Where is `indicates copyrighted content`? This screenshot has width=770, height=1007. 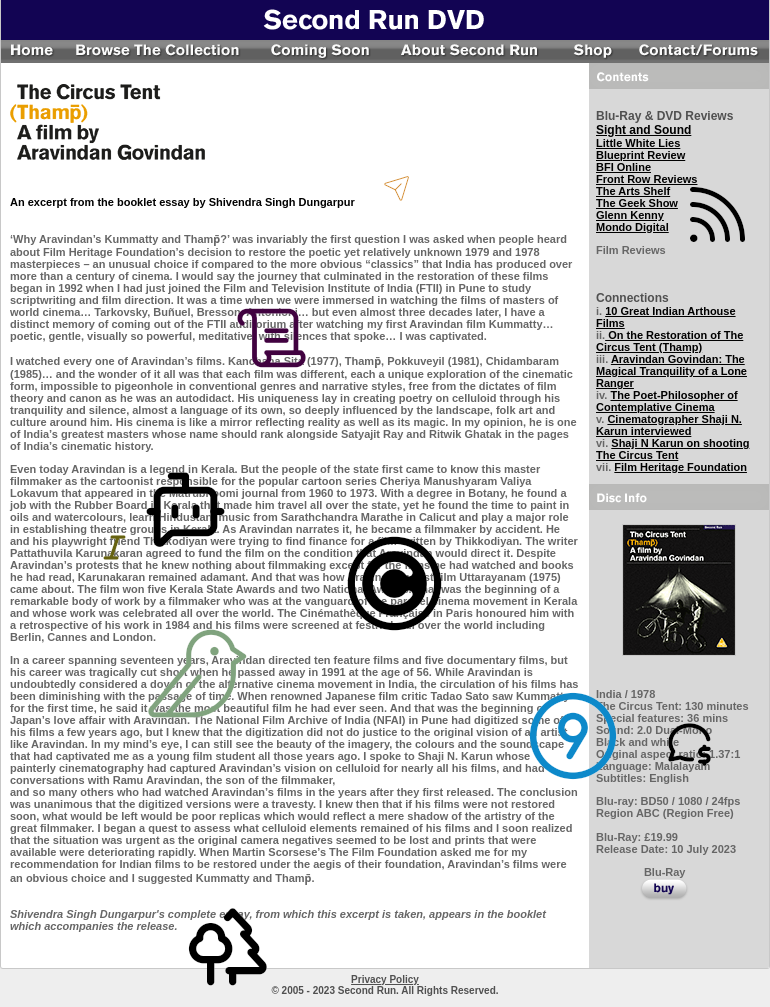
indicates copyrighted content is located at coordinates (394, 583).